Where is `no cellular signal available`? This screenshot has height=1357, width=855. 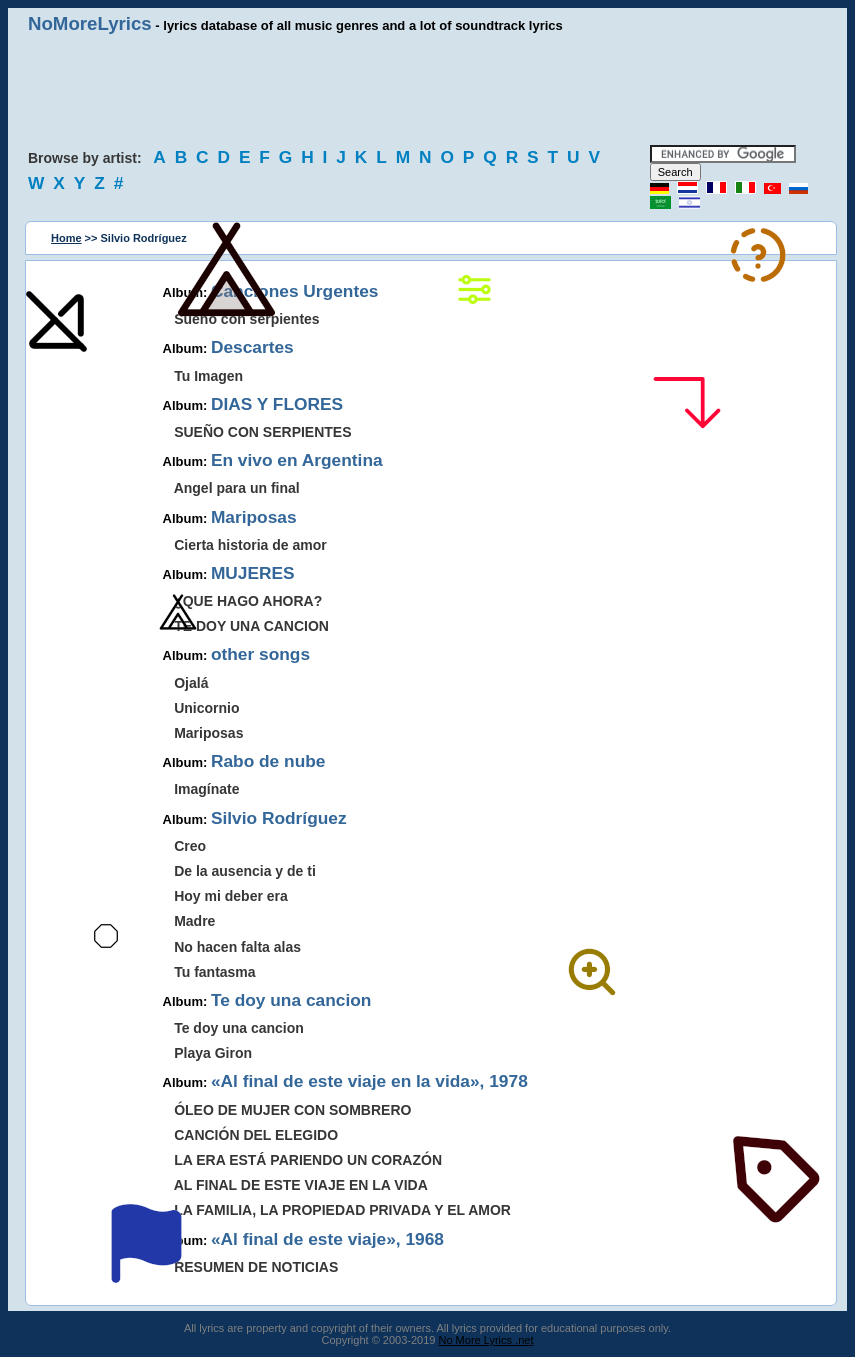 no cellular signal available is located at coordinates (56, 321).